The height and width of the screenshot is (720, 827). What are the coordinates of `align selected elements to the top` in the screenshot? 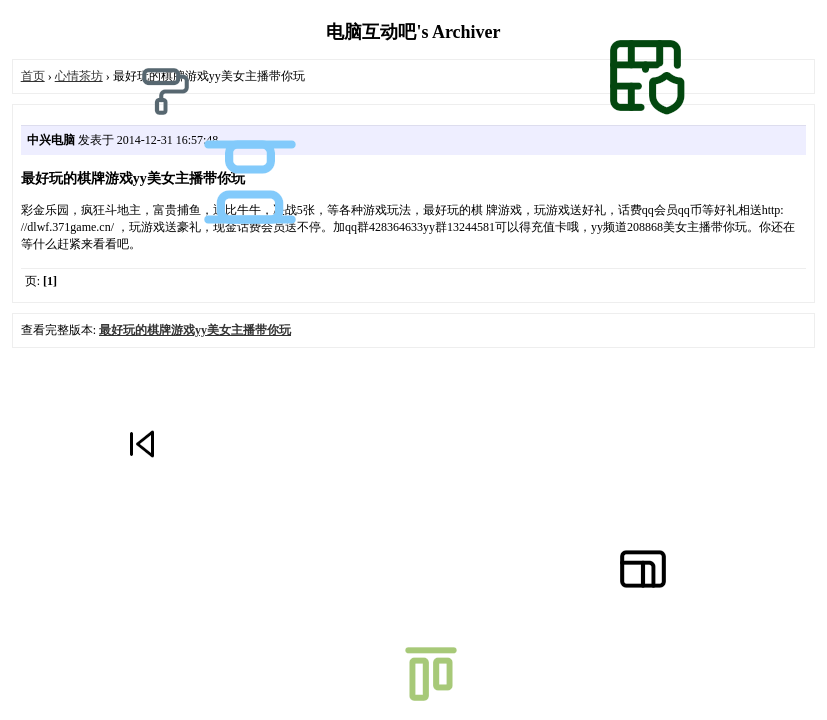 It's located at (431, 673).